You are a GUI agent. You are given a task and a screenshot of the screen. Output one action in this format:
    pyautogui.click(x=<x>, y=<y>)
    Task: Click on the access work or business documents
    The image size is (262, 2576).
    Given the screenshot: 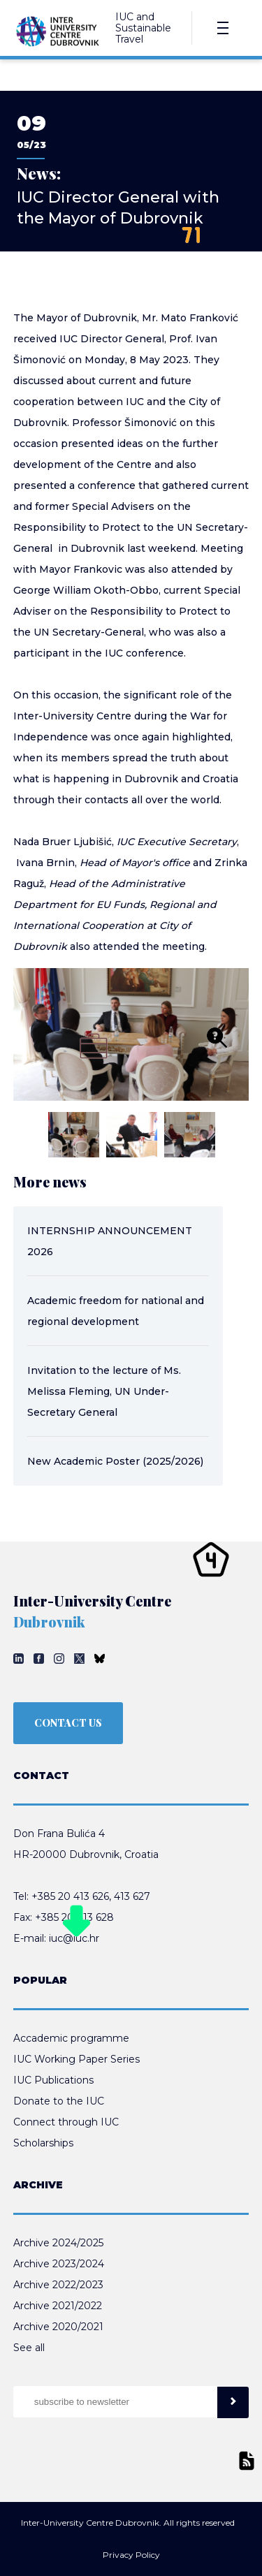 What is the action you would take?
    pyautogui.click(x=94, y=1047)
    